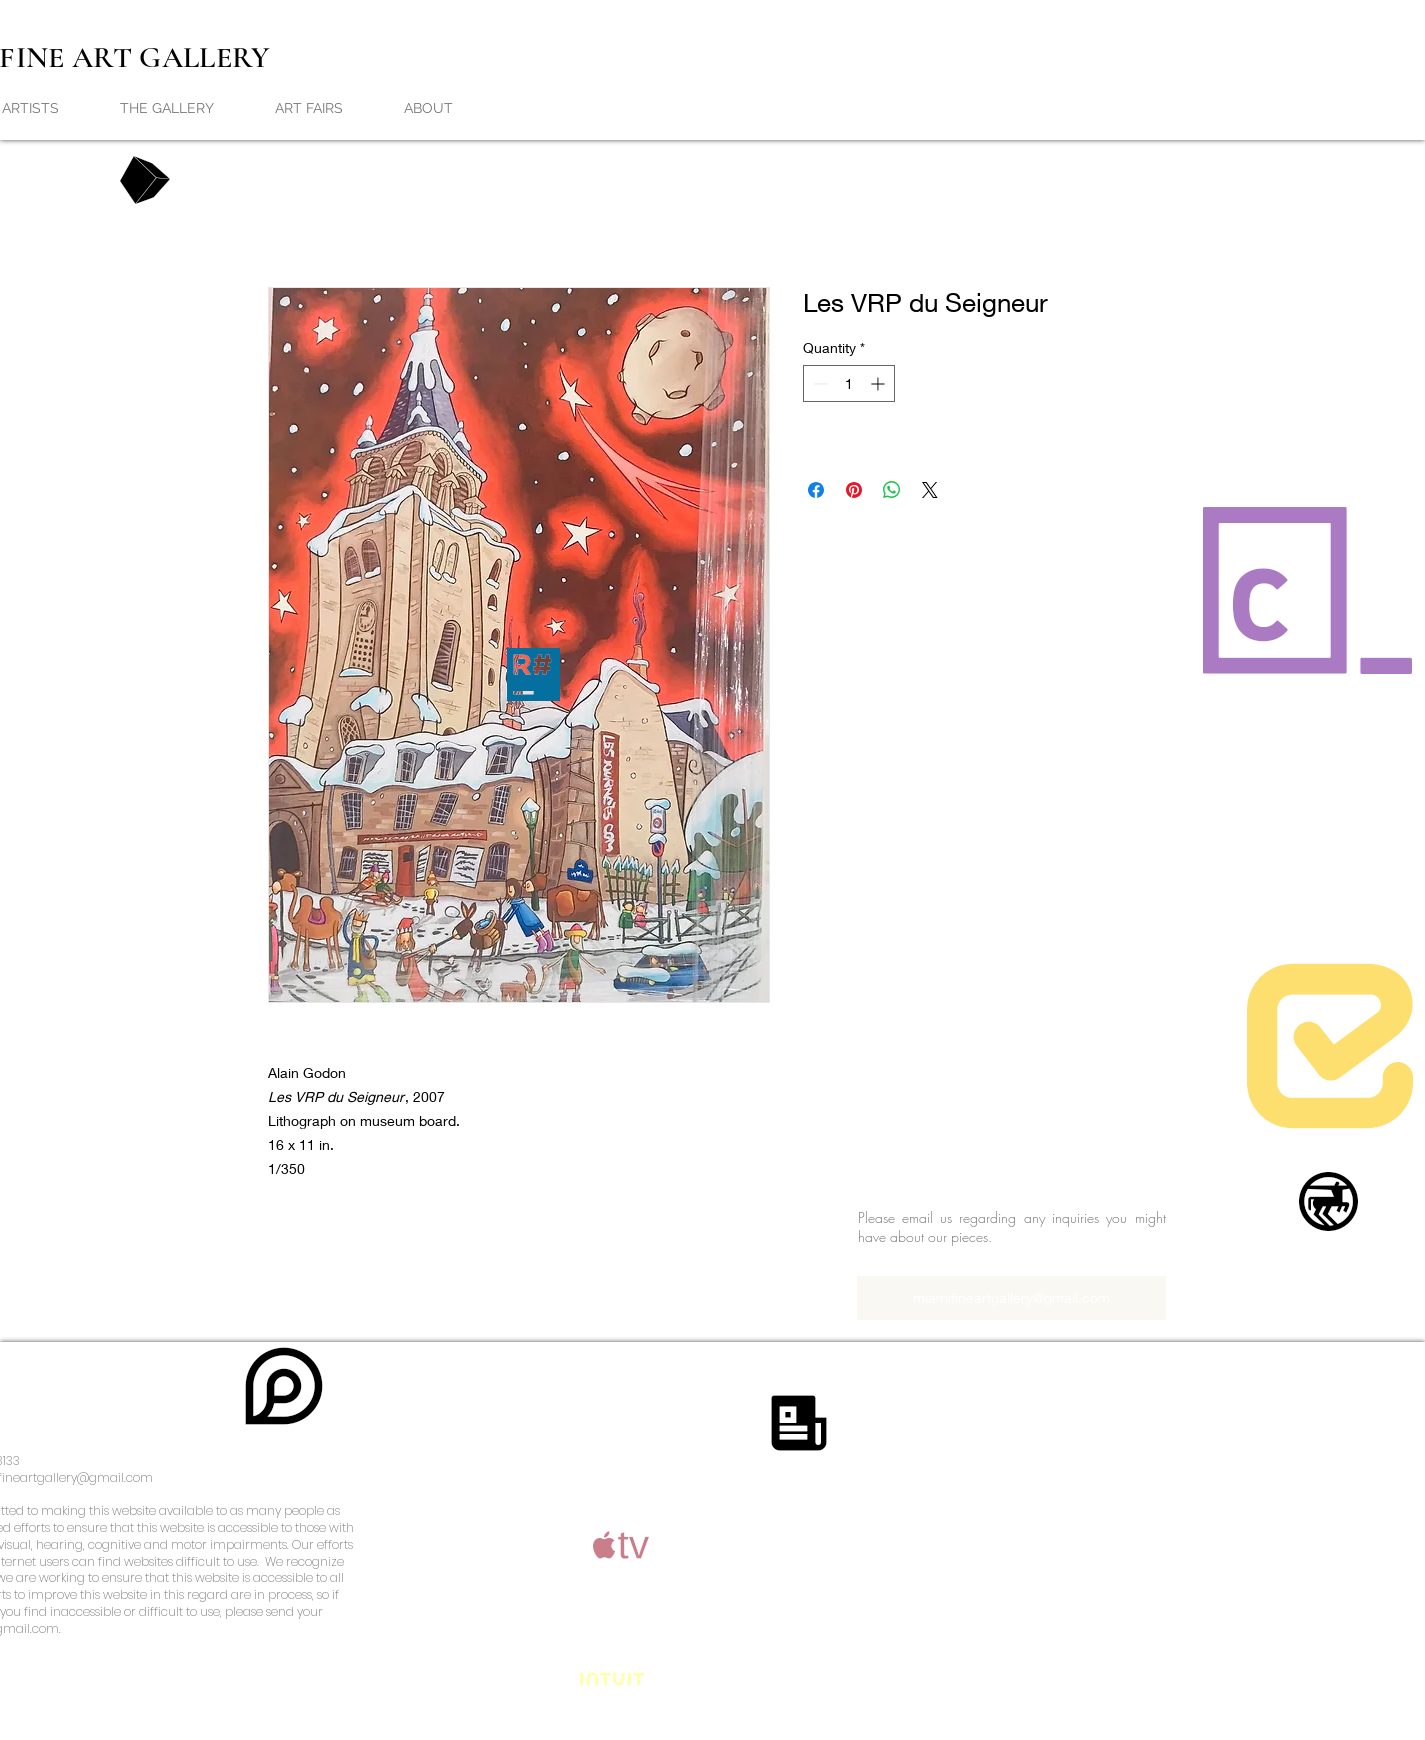 This screenshot has width=1425, height=1740. I want to click on intuit company logo, so click(612, 1679).